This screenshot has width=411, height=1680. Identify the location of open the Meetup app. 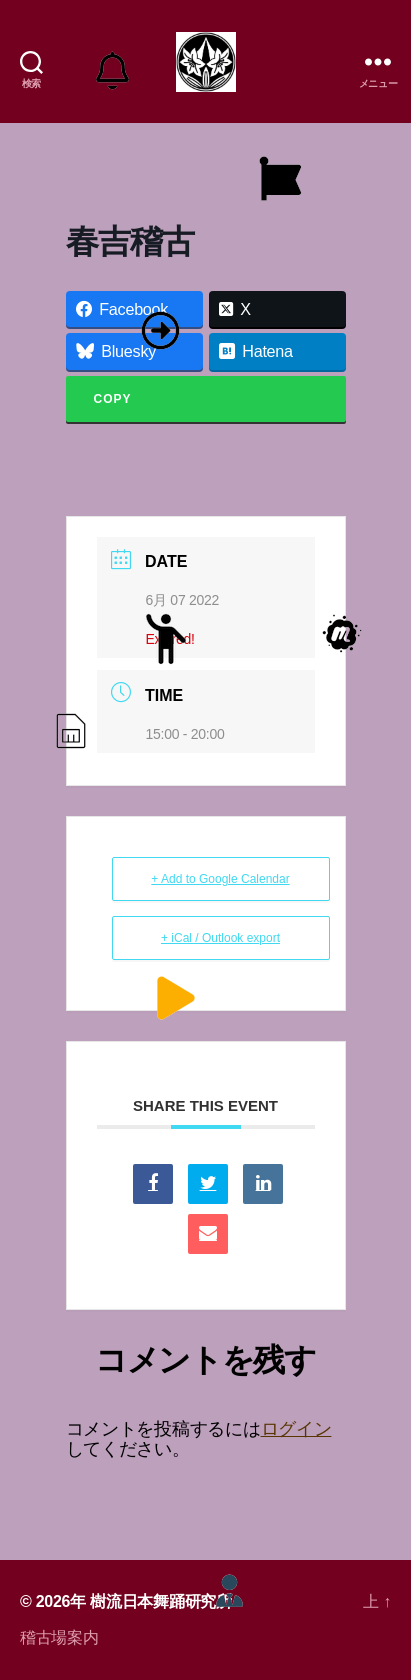
(341, 633).